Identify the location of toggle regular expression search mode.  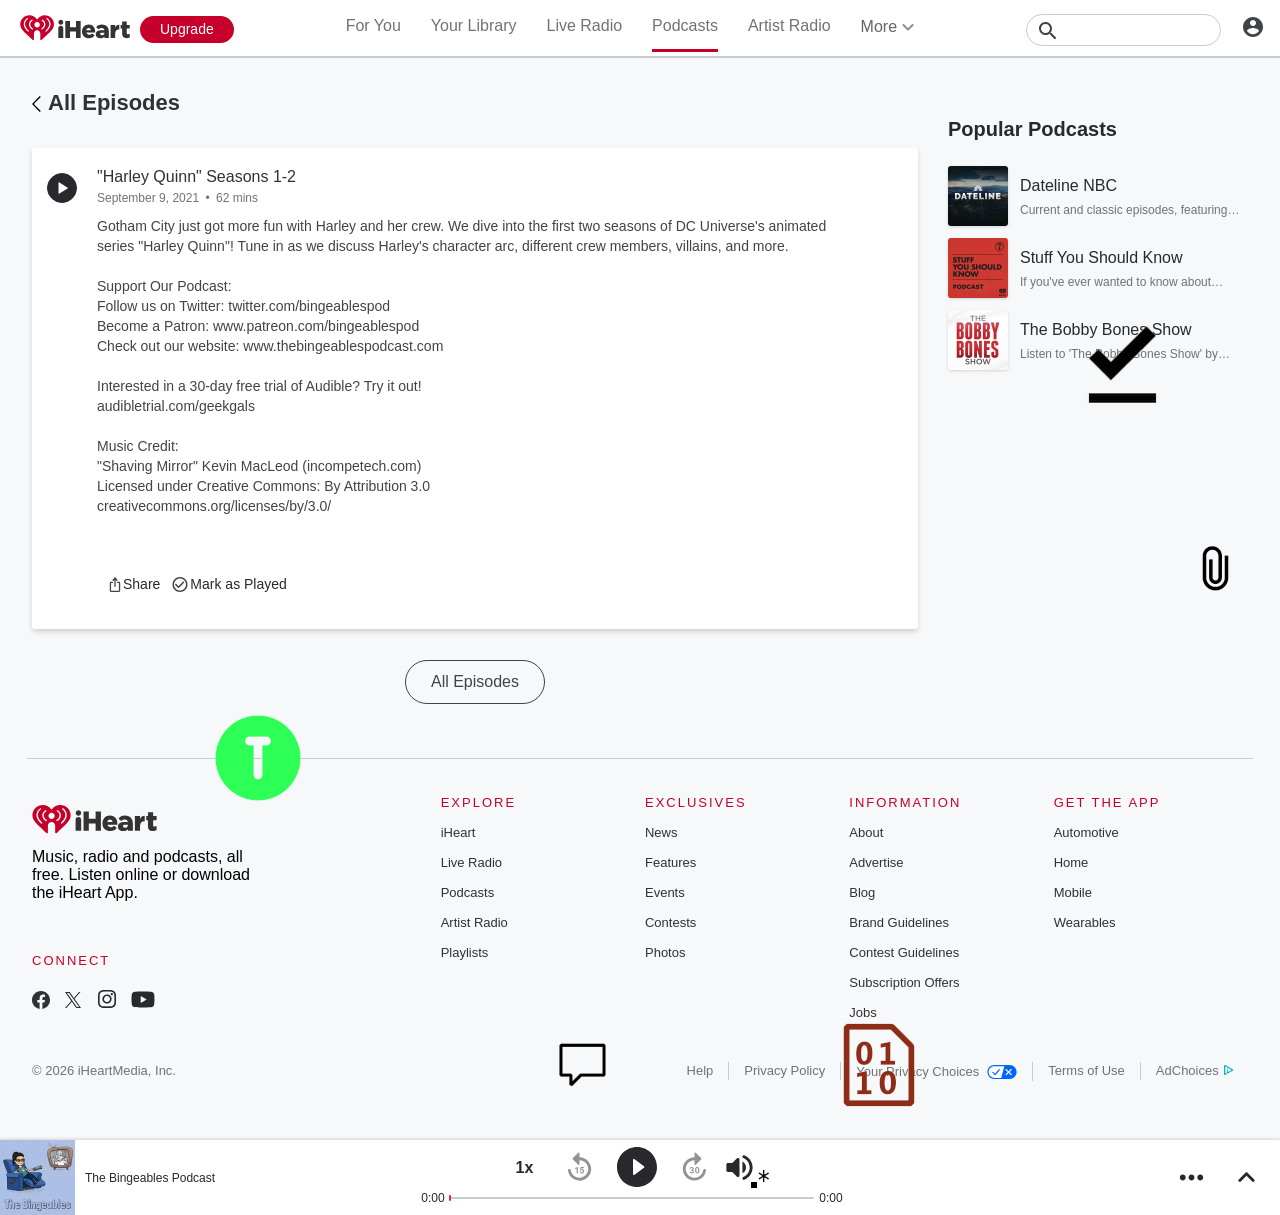
(760, 1179).